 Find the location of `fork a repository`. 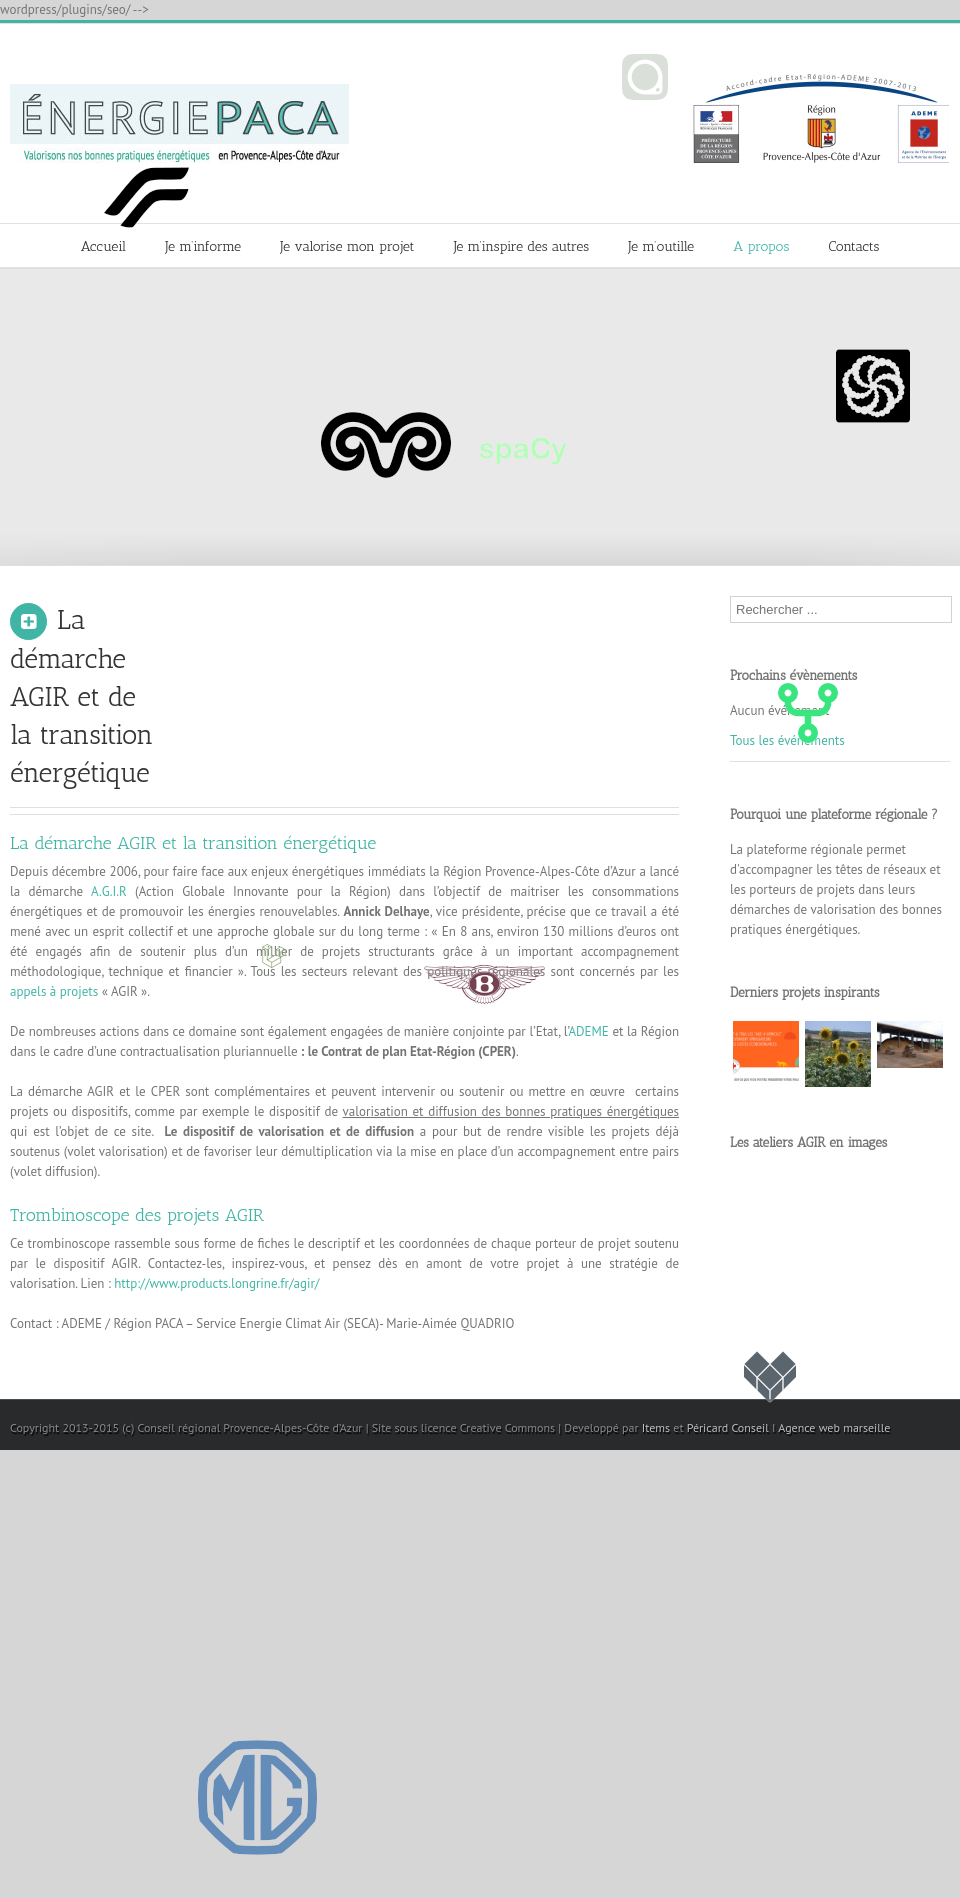

fork a repository is located at coordinates (808, 713).